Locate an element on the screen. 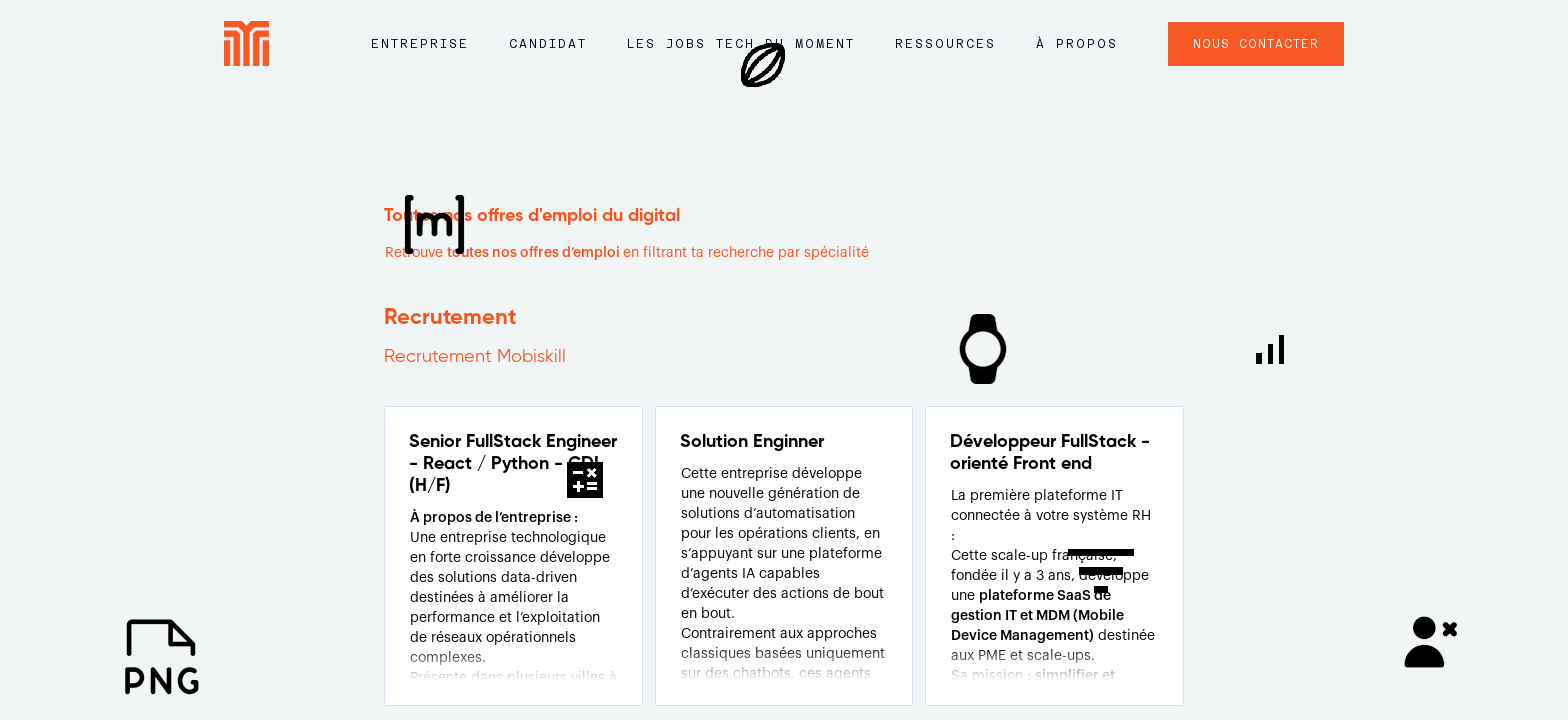 This screenshot has height=720, width=1568. indicates cellular network signal strength is located at coordinates (1269, 349).